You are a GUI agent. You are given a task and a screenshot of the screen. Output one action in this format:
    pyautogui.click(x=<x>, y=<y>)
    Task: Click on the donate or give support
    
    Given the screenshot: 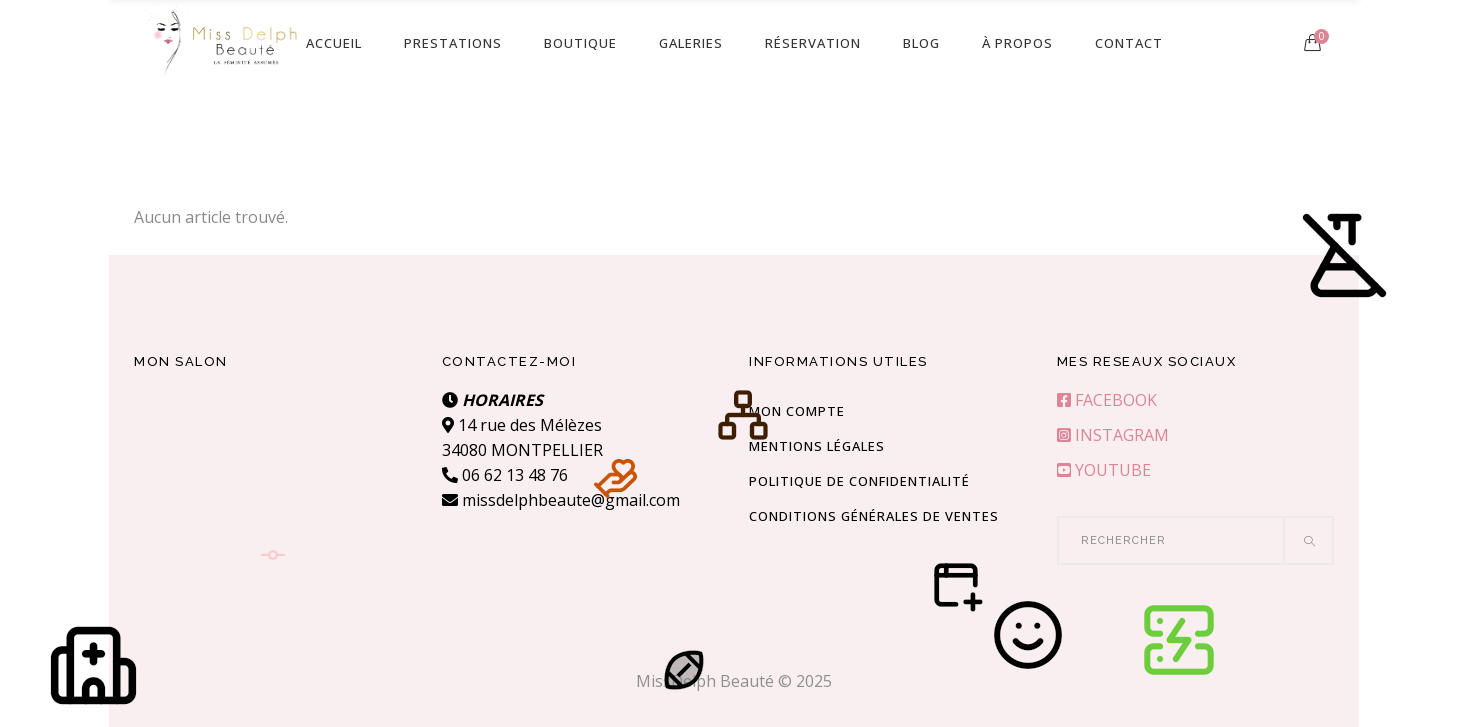 What is the action you would take?
    pyautogui.click(x=615, y=478)
    